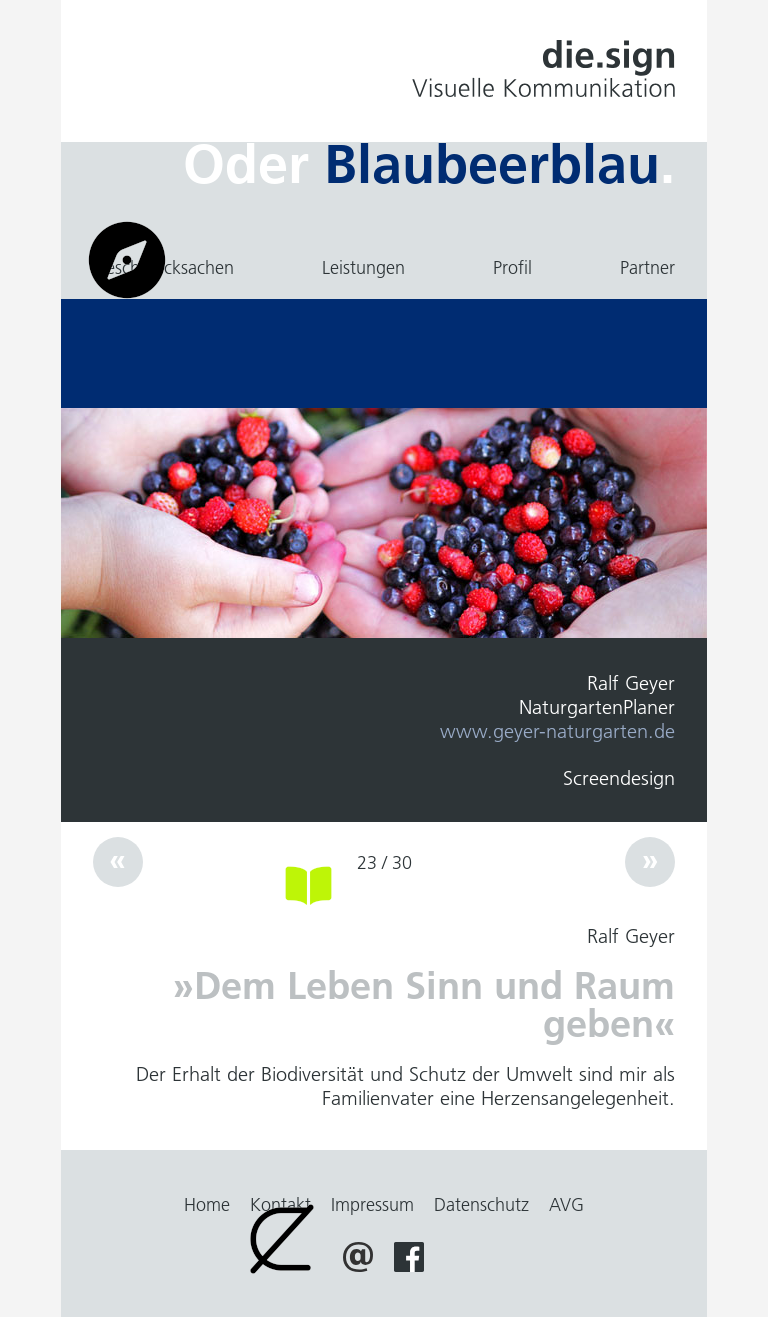  What do you see at coordinates (127, 260) in the screenshot?
I see `access navigation or direction features` at bounding box center [127, 260].